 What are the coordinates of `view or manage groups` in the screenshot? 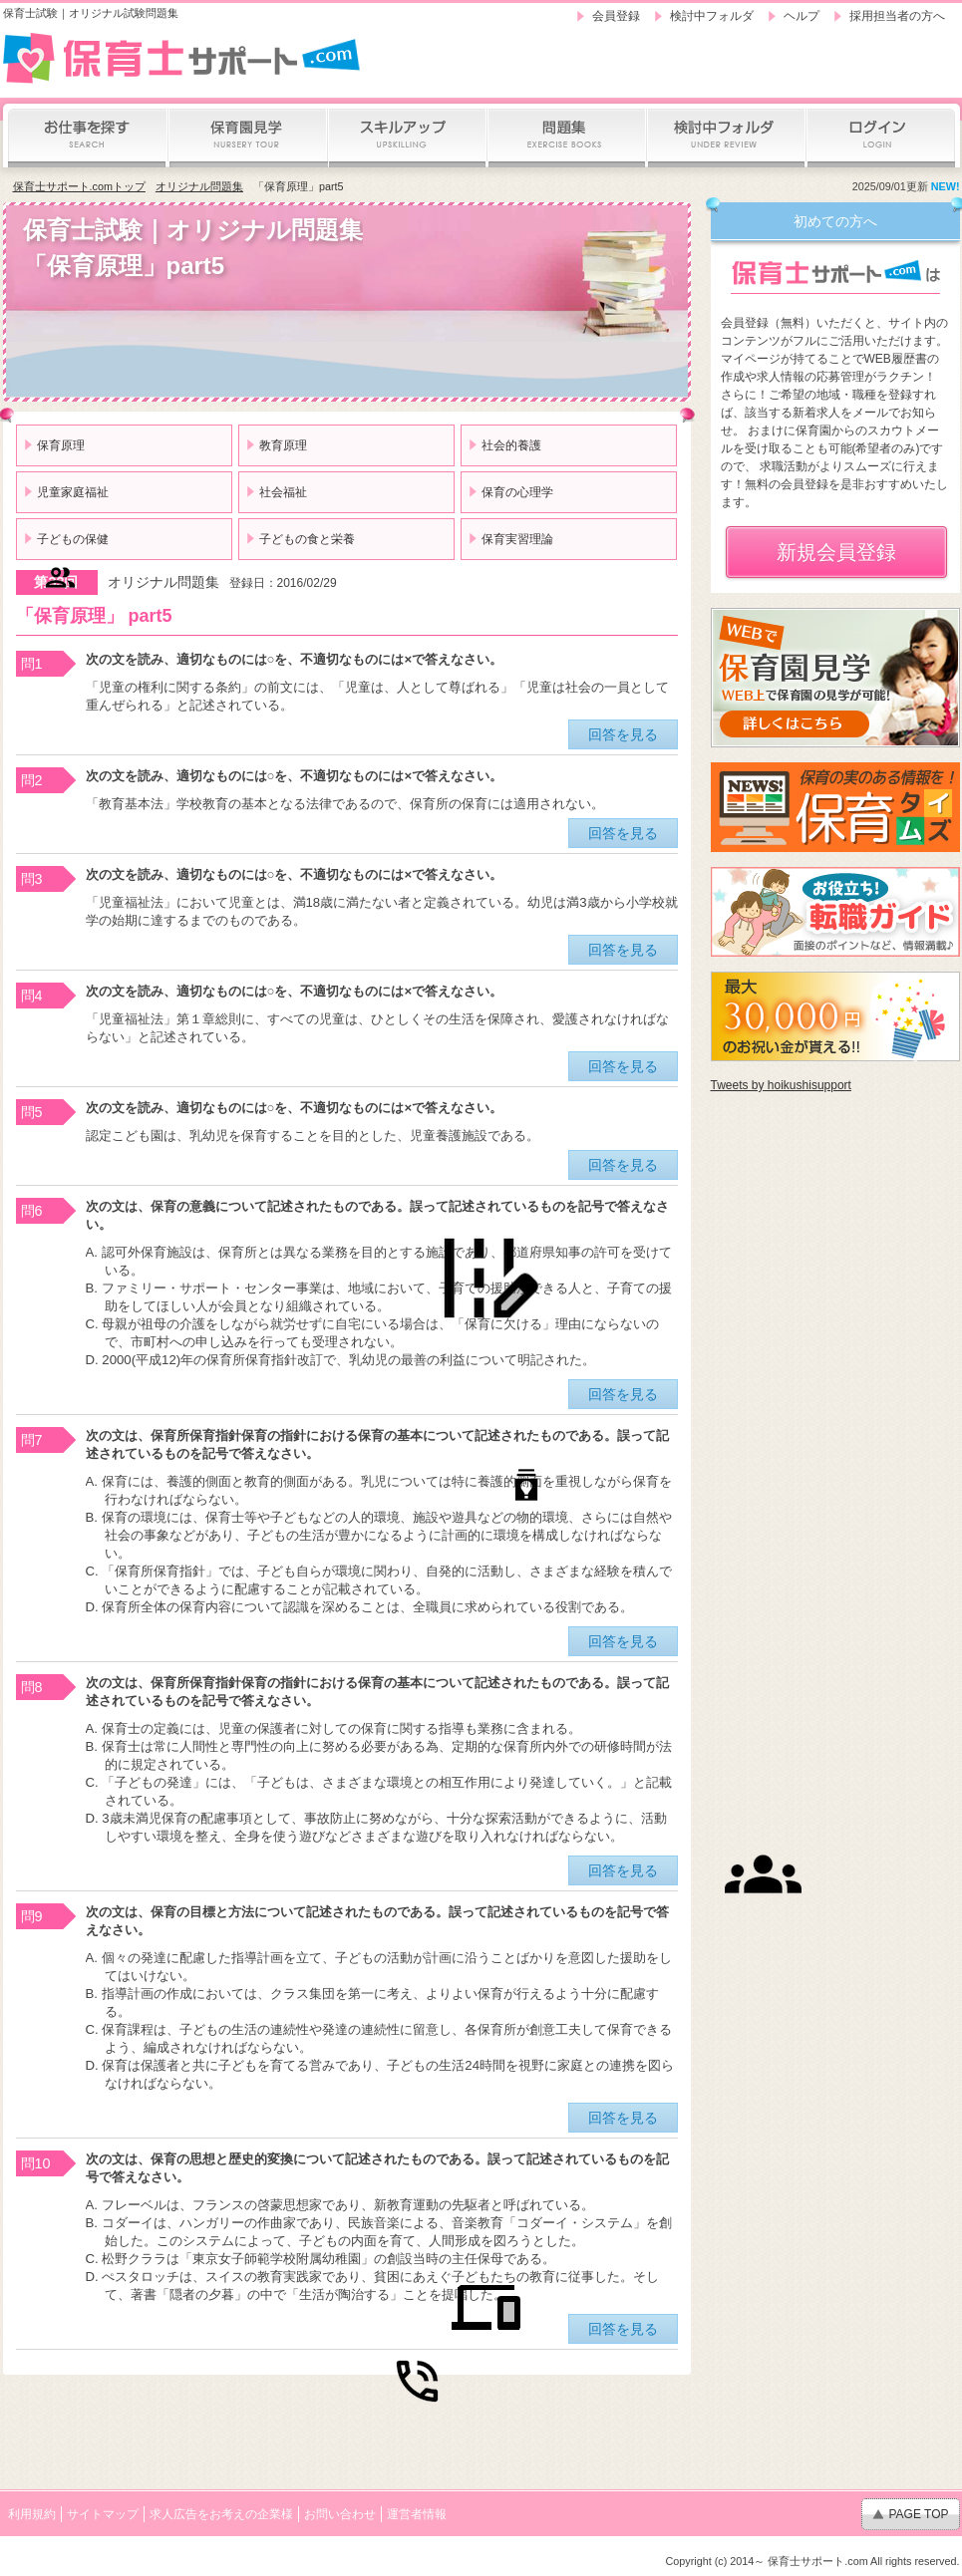 It's located at (763, 1873).